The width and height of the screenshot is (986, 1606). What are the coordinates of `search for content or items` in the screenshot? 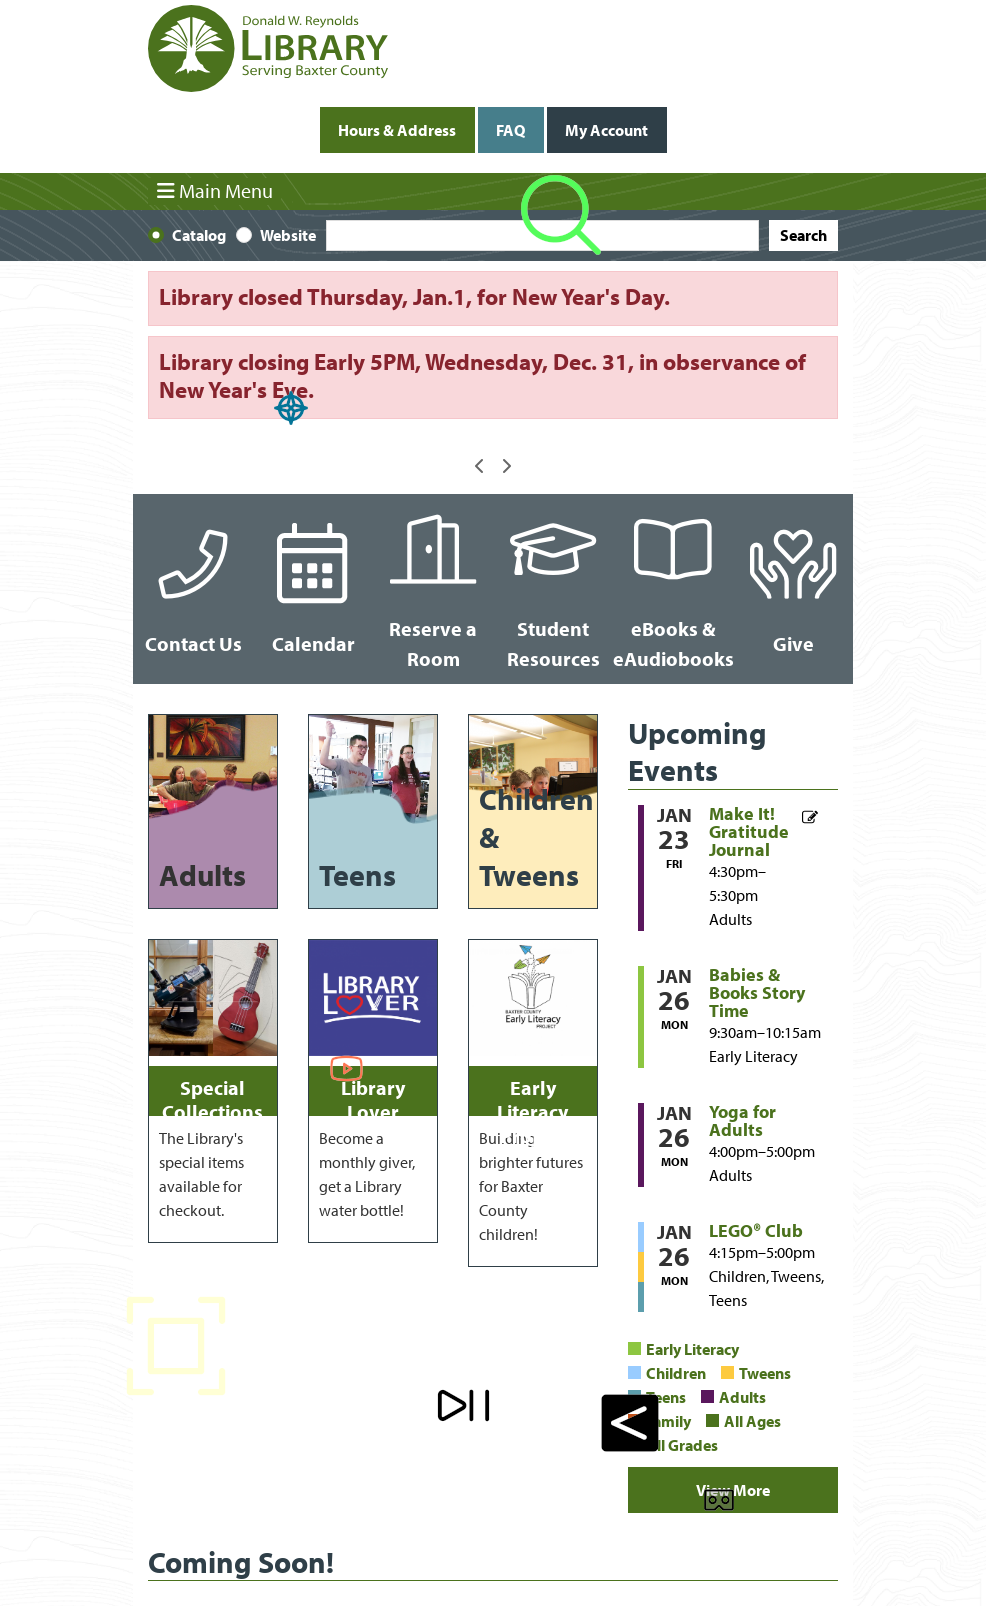 It's located at (561, 215).